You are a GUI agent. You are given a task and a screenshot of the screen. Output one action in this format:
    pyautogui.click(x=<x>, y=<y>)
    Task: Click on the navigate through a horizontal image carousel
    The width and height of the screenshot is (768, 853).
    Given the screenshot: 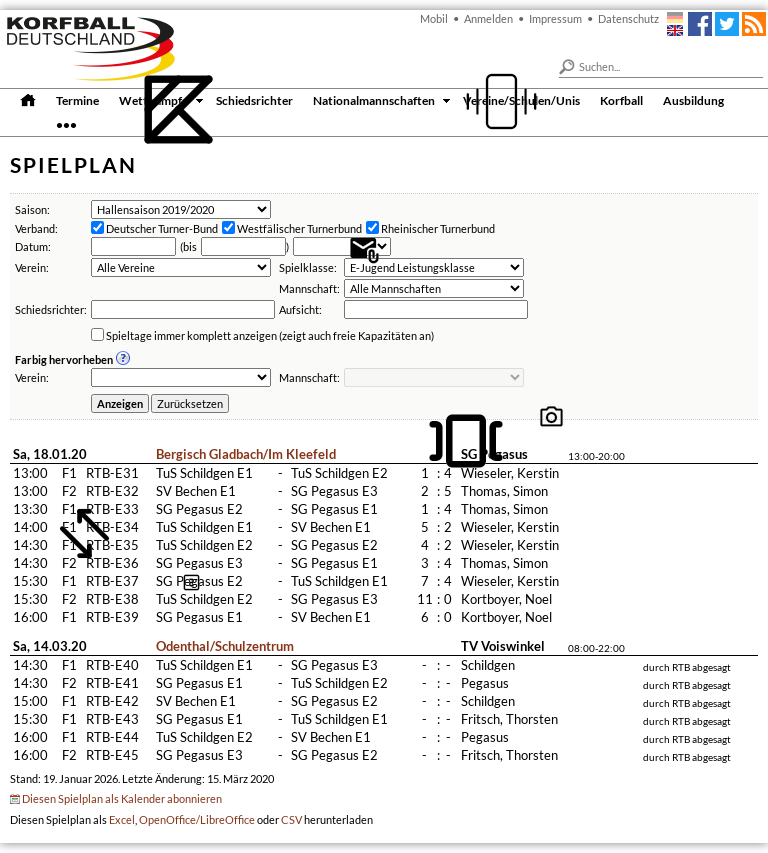 What is the action you would take?
    pyautogui.click(x=466, y=441)
    